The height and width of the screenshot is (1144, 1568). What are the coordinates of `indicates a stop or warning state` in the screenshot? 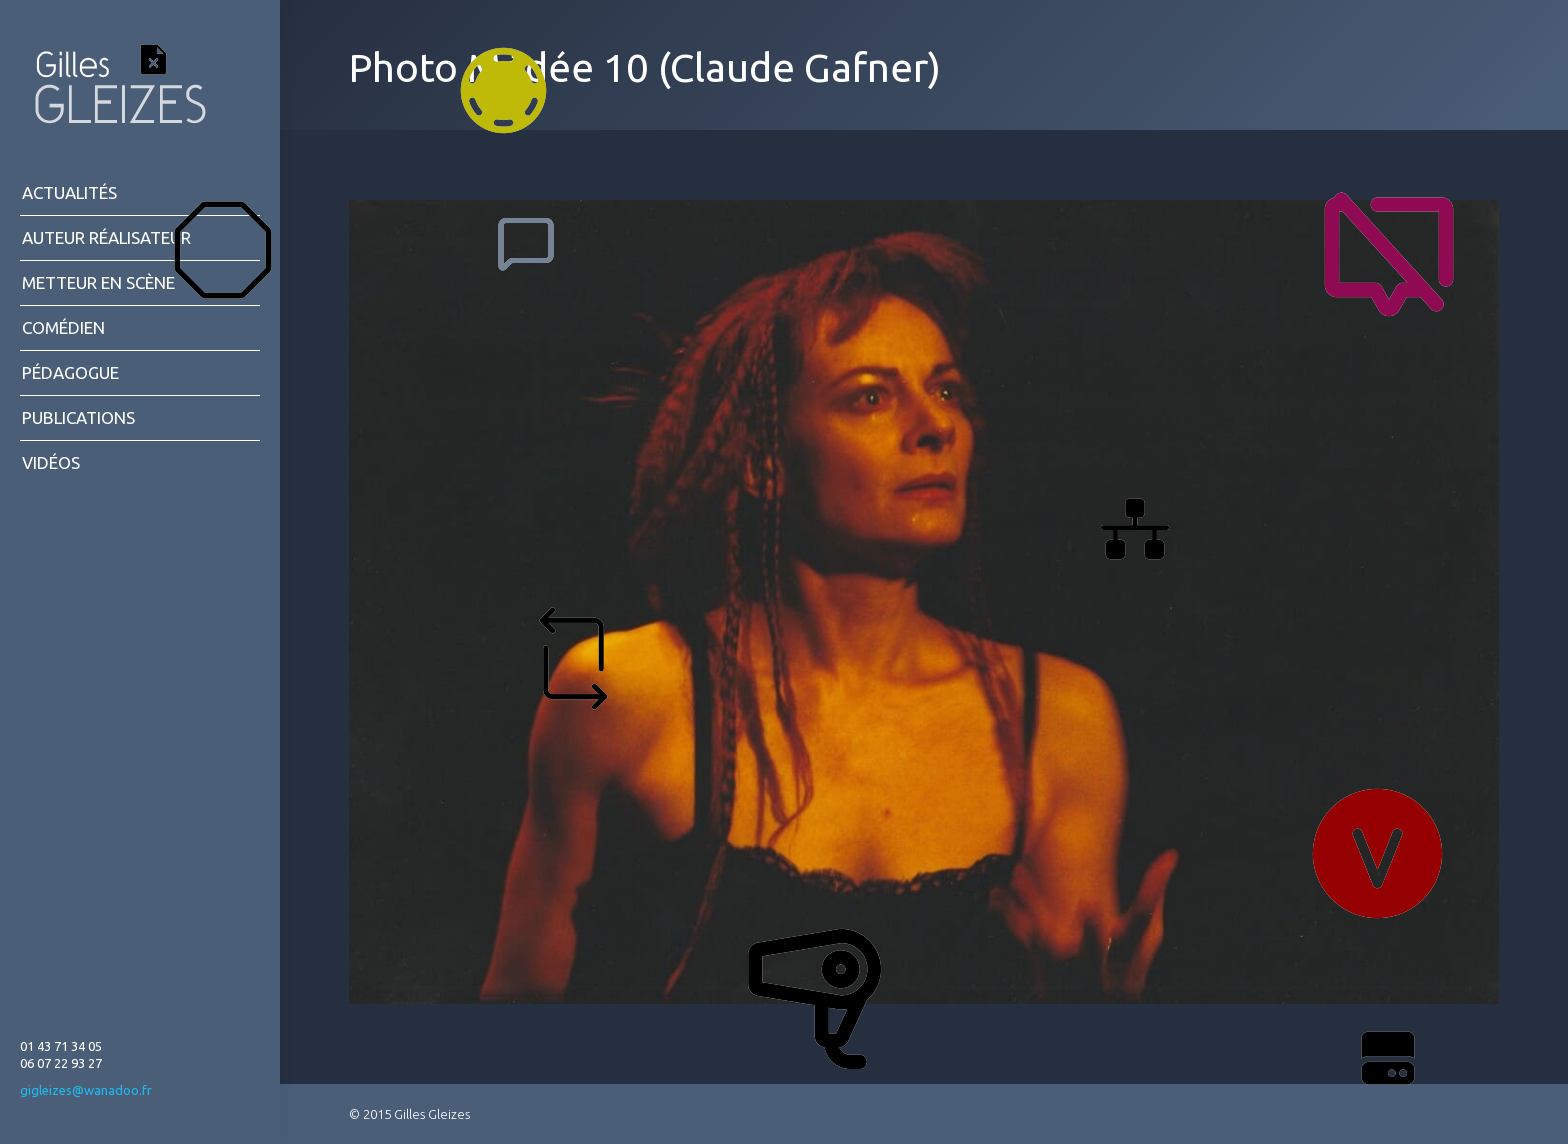 It's located at (223, 250).